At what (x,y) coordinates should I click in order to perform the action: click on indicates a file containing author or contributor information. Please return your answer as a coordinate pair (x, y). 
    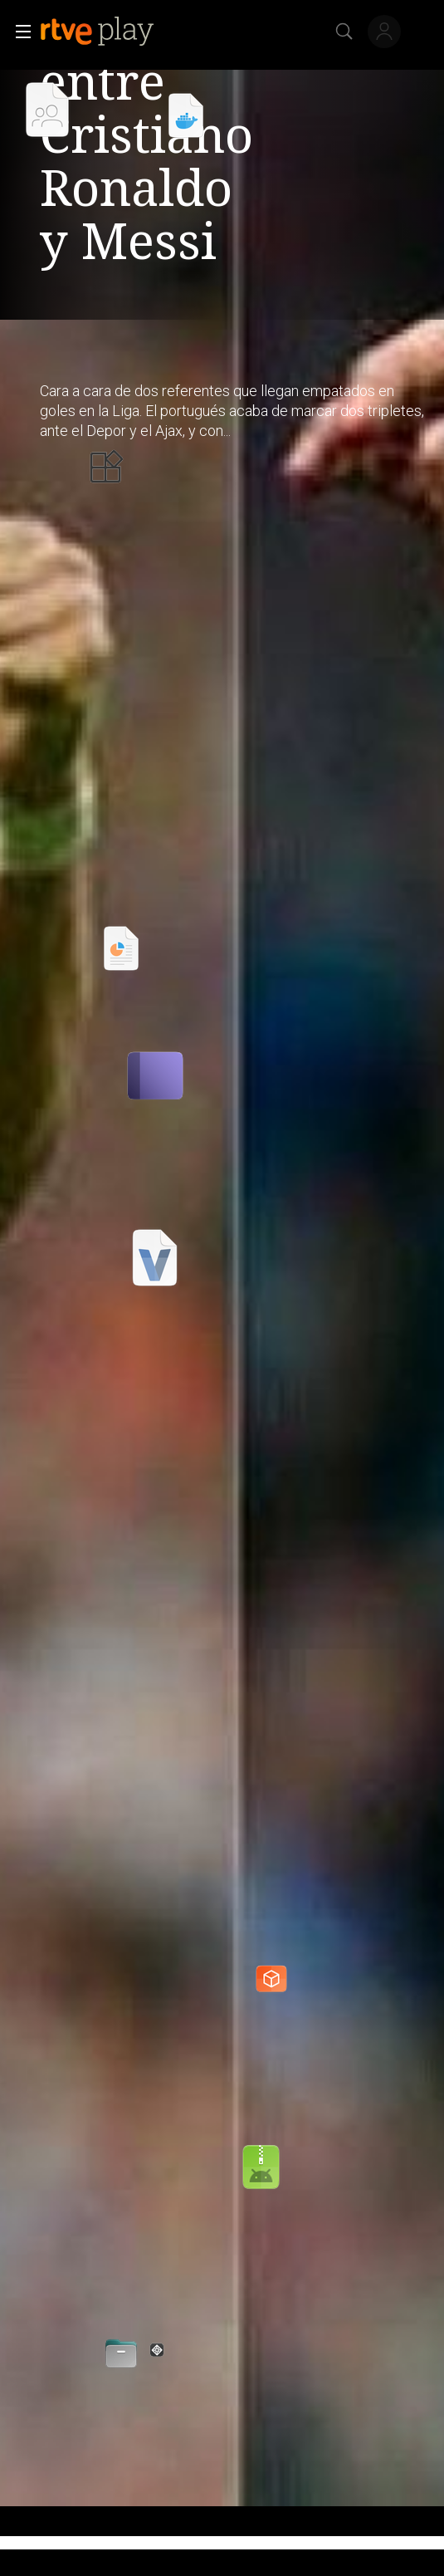
    Looking at the image, I should click on (47, 110).